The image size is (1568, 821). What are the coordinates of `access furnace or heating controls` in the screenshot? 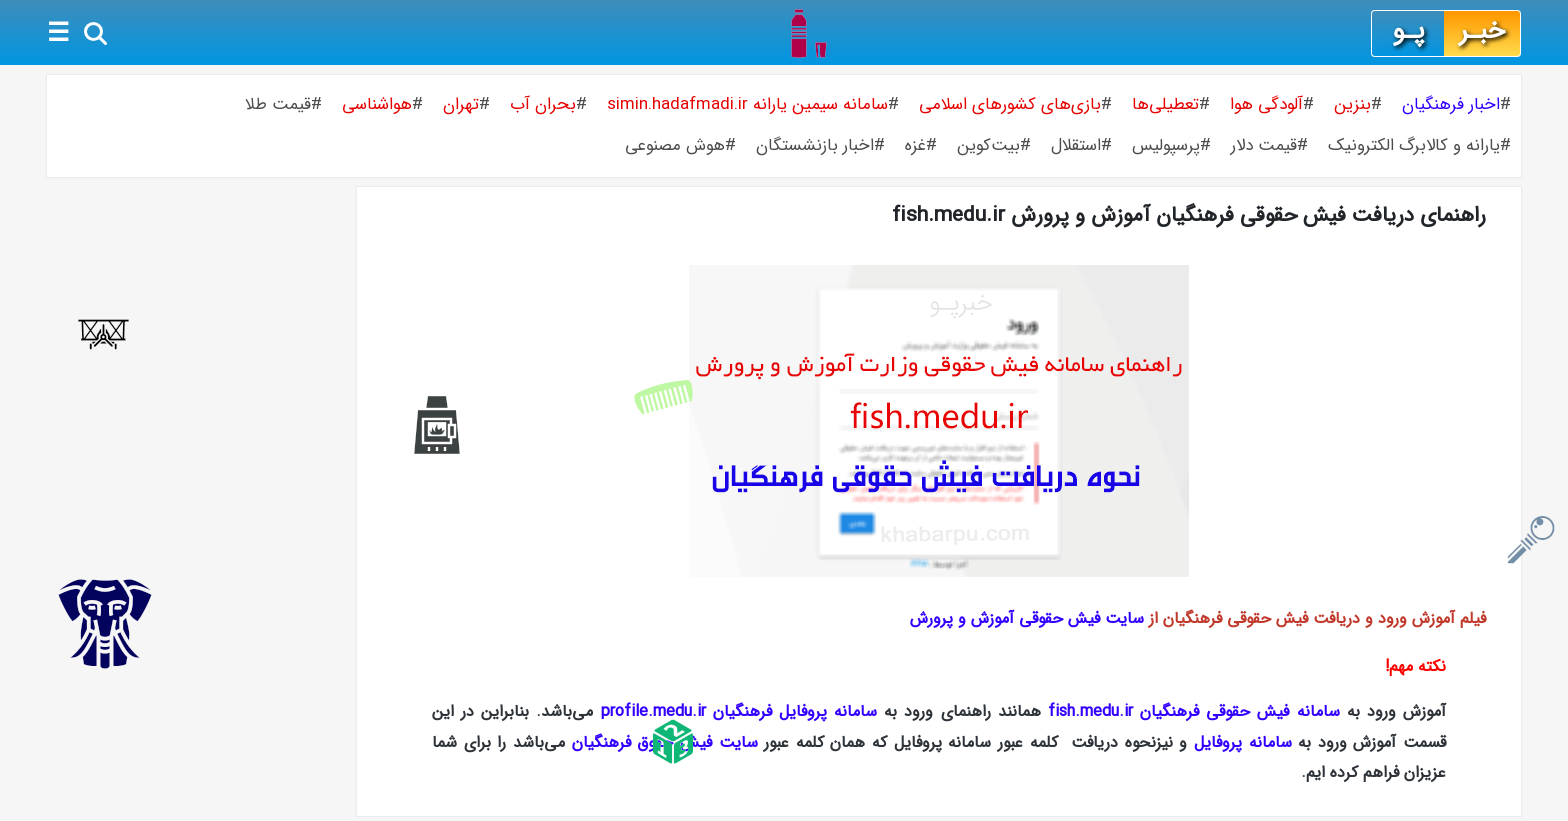 It's located at (437, 425).